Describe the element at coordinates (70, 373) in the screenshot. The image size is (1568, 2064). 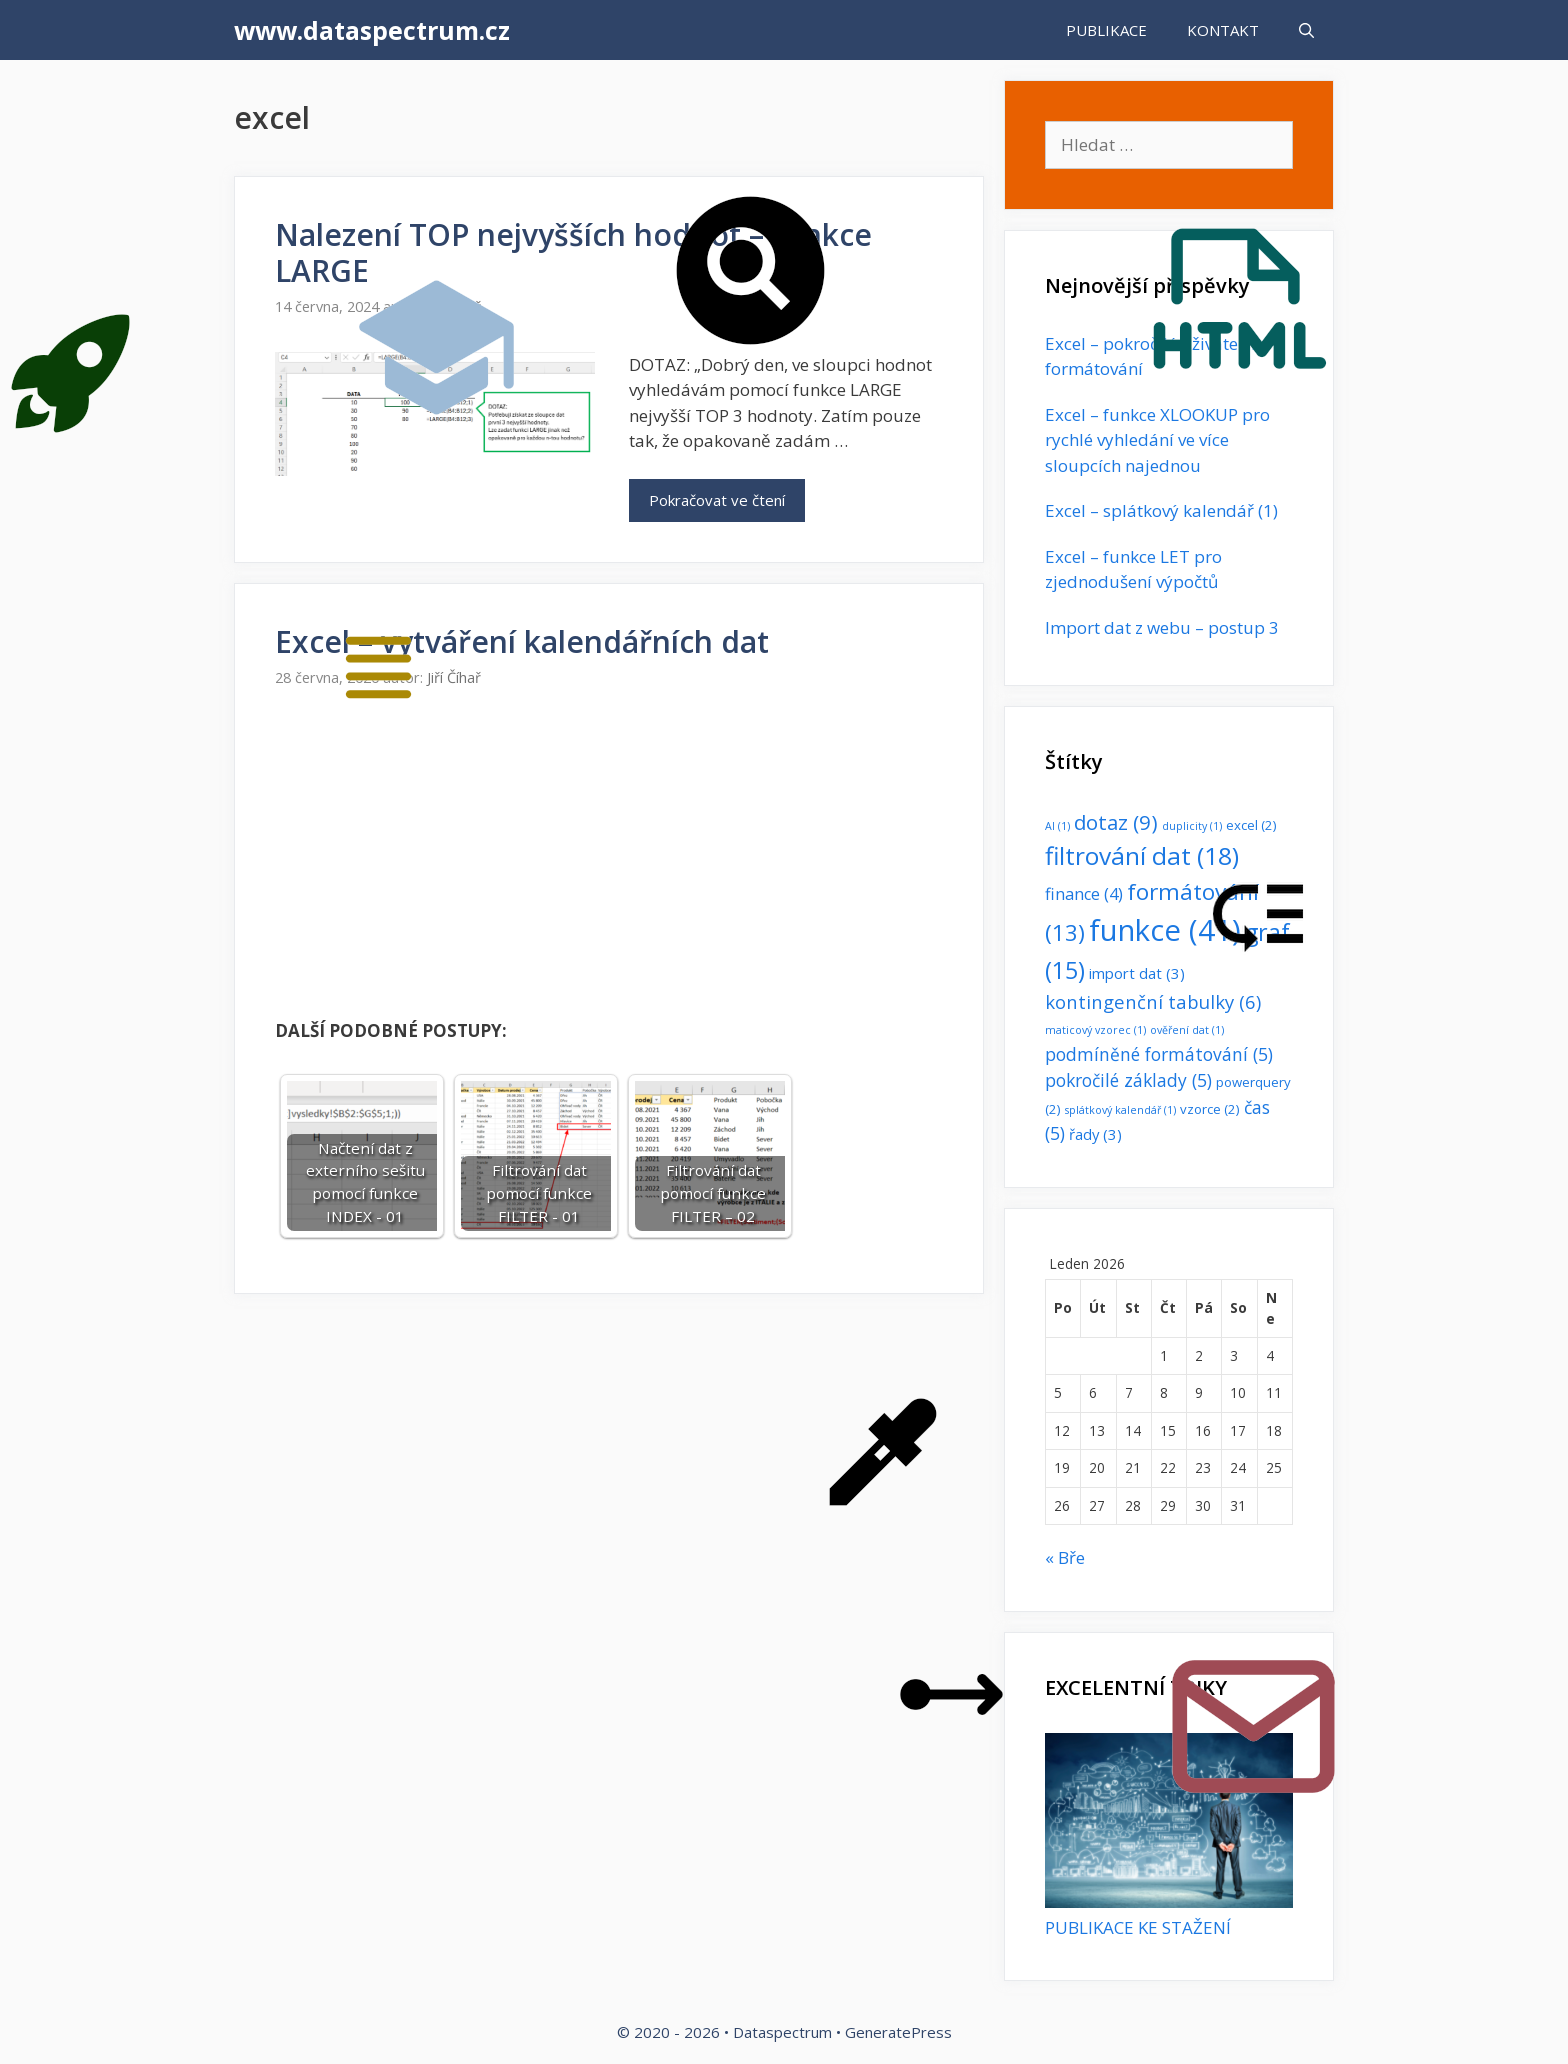
I see `launch or deploy an application` at that location.